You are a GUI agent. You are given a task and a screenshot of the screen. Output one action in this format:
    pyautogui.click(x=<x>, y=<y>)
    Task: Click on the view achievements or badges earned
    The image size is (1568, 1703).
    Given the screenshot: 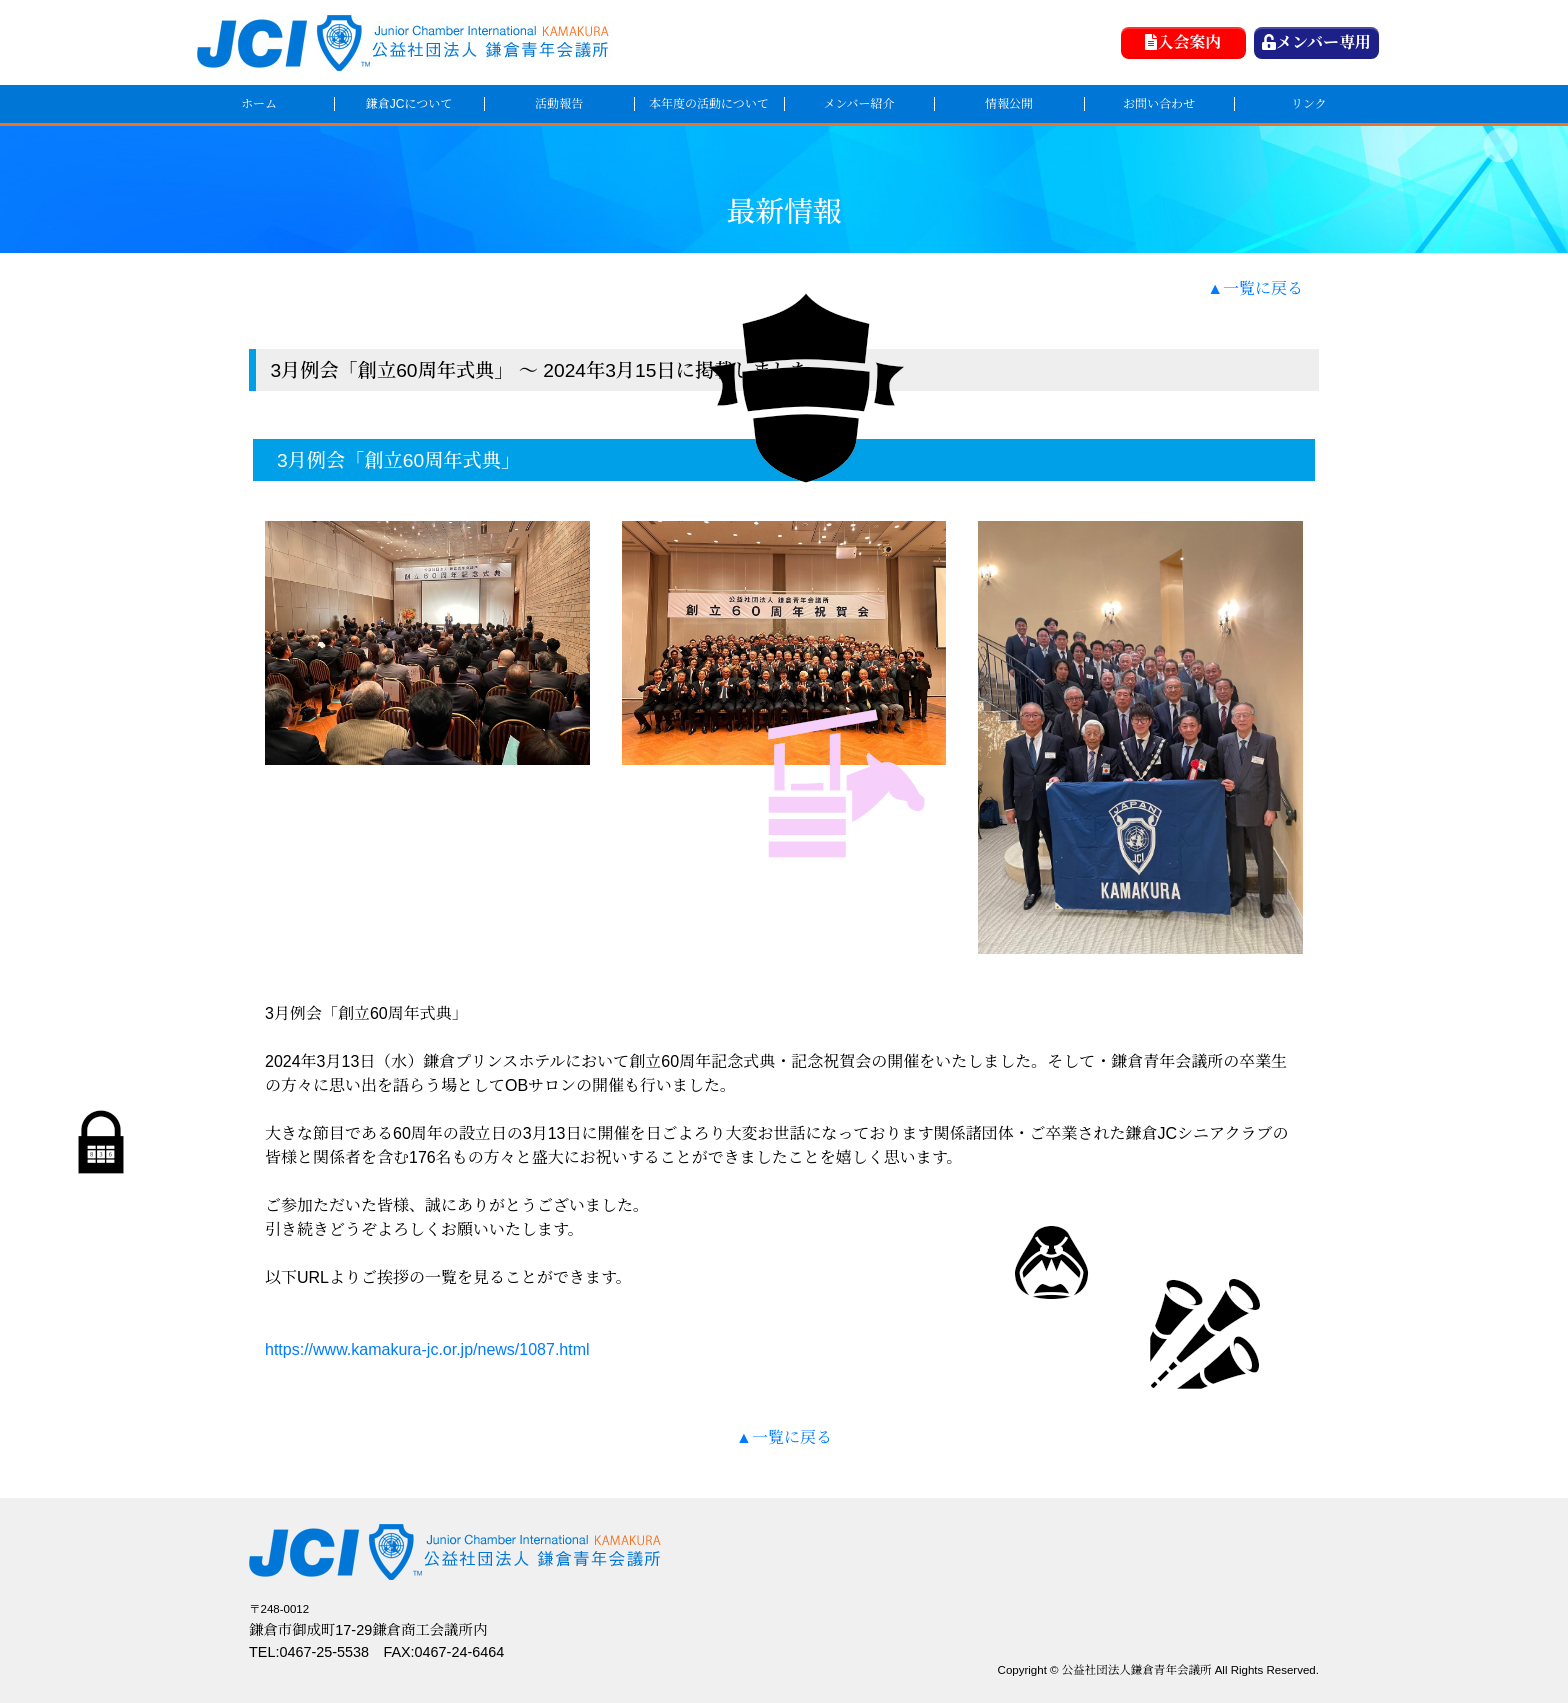 What is the action you would take?
    pyautogui.click(x=806, y=388)
    